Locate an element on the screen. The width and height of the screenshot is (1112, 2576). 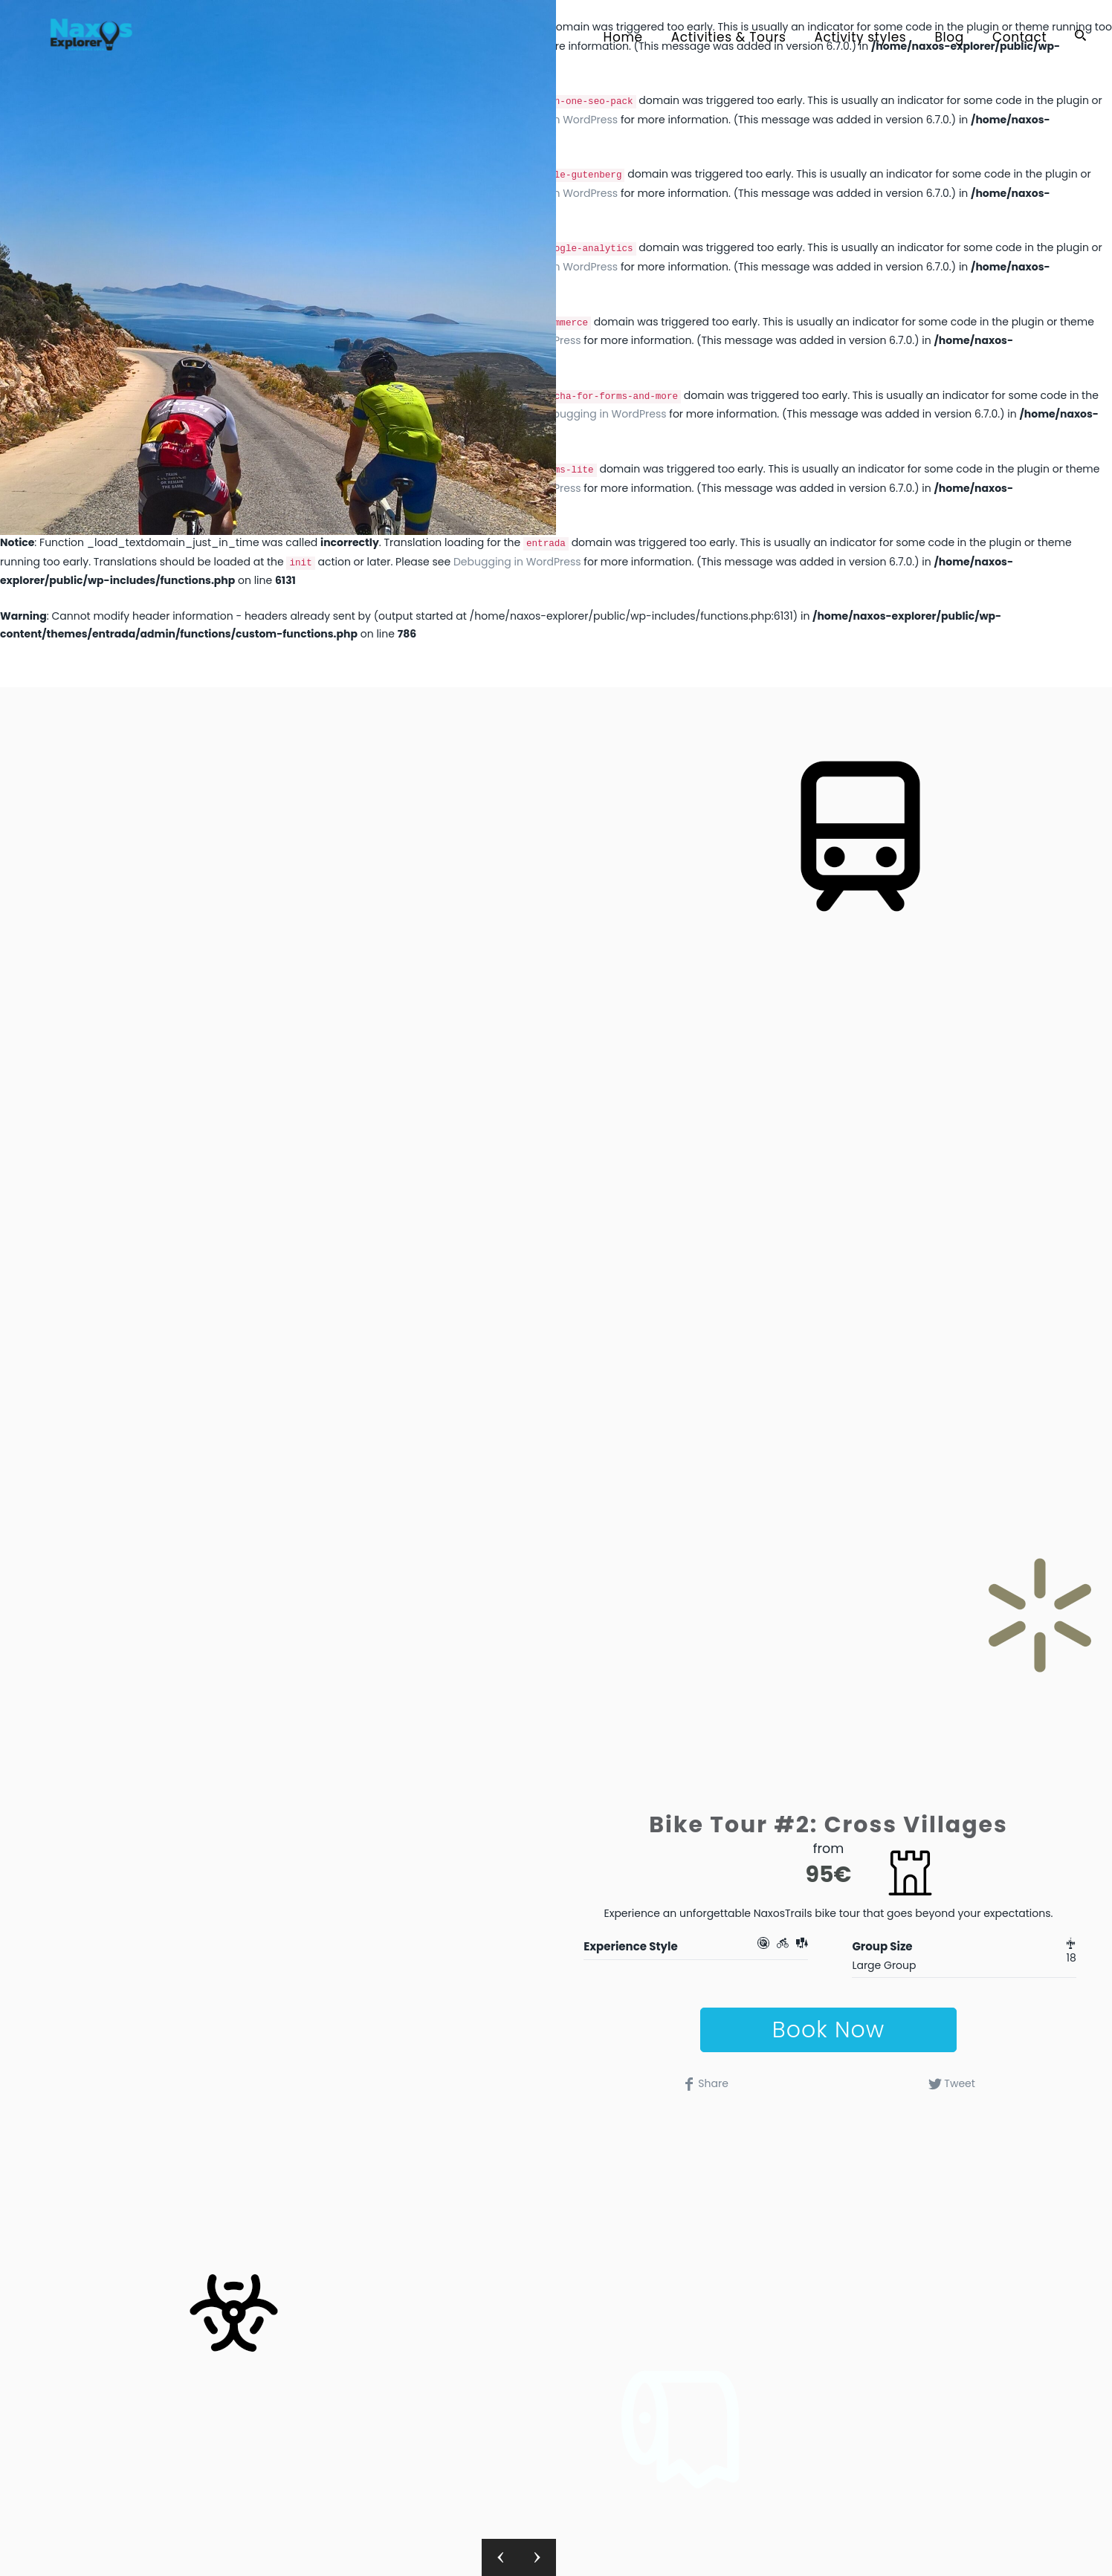
view train schedules or rail services is located at coordinates (860, 831).